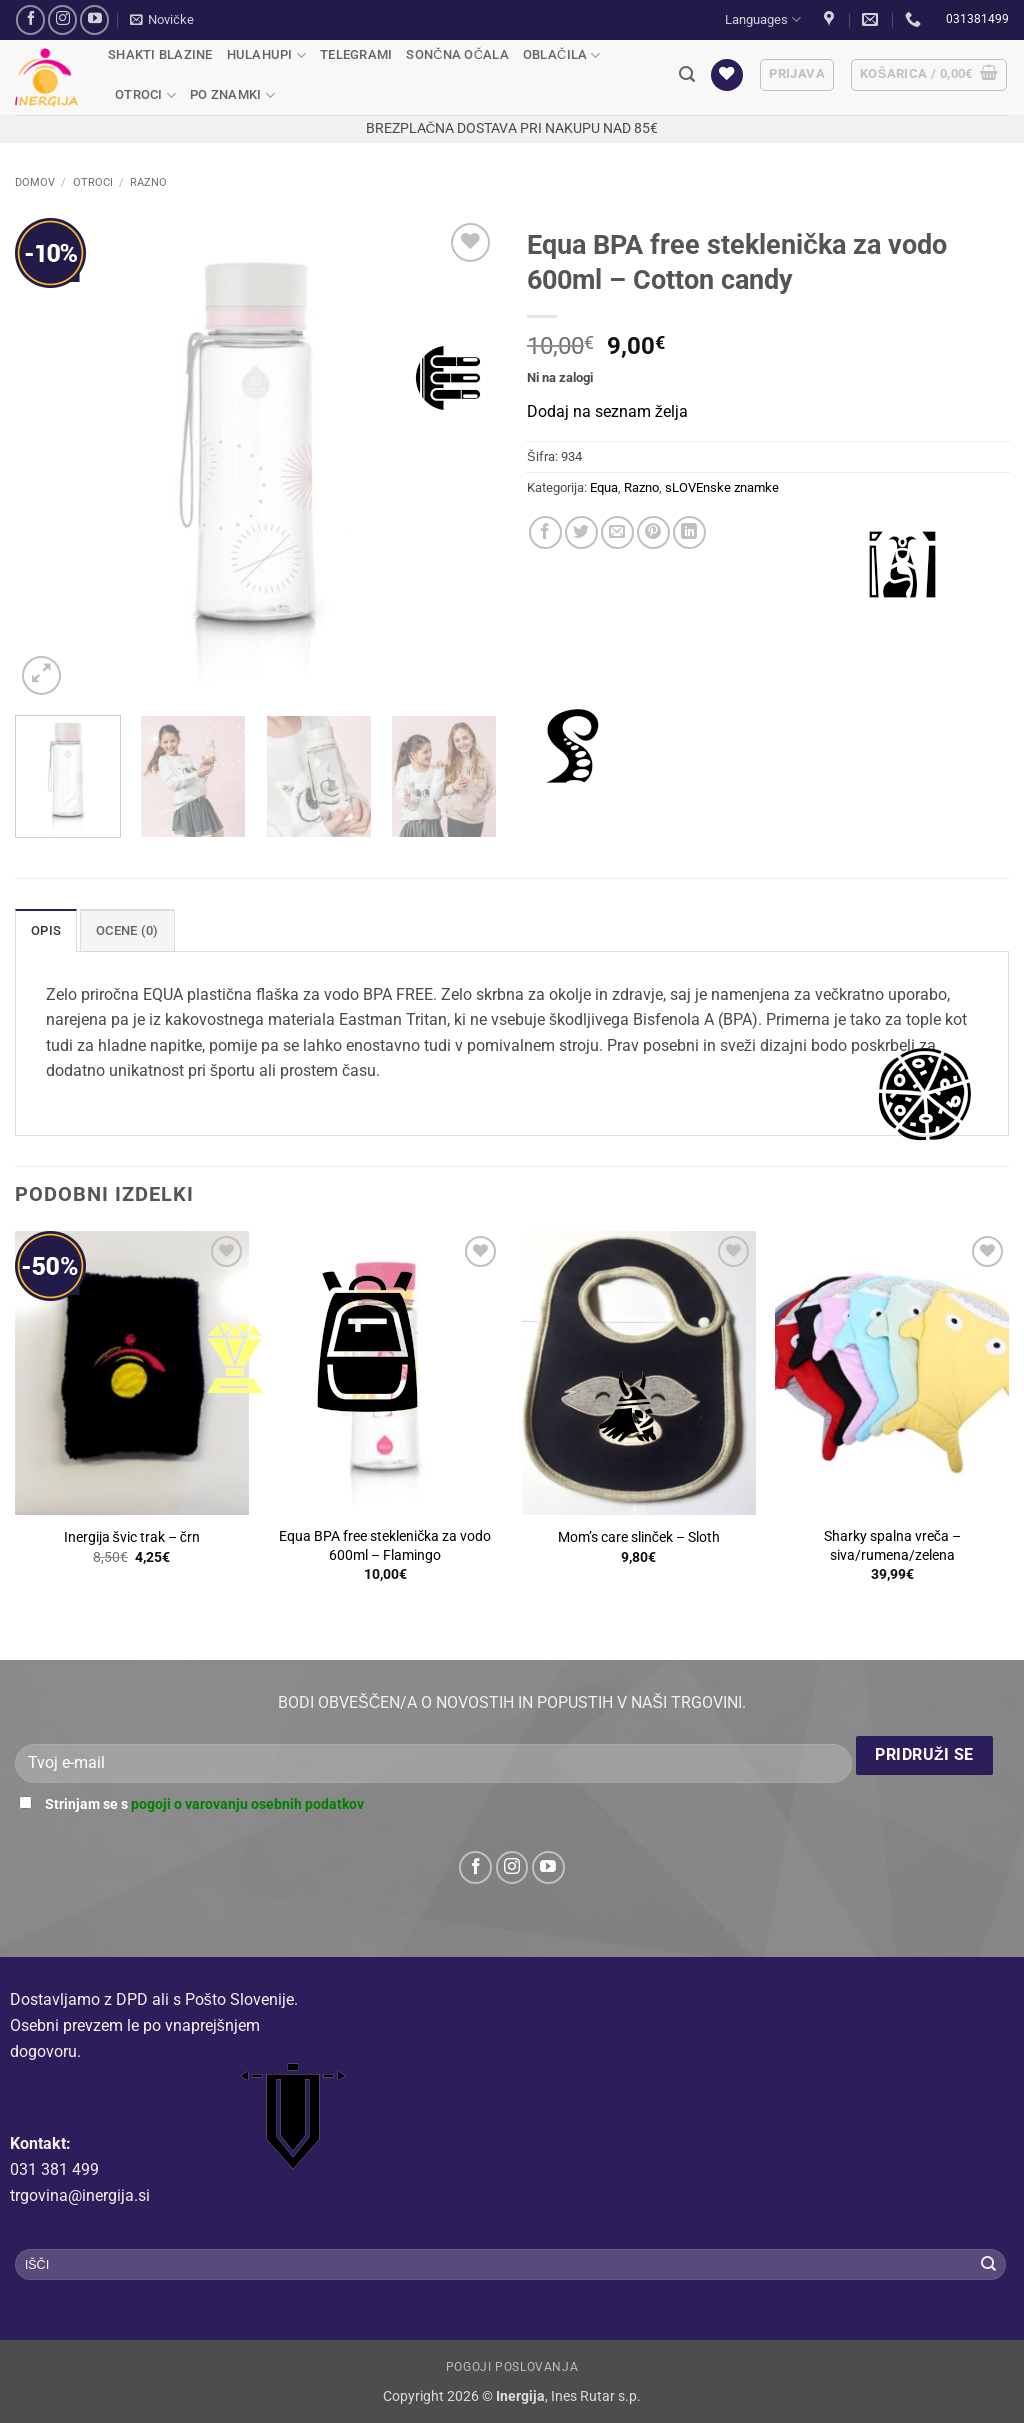  I want to click on adjust banner width or resize vertical flag element, so click(293, 2115).